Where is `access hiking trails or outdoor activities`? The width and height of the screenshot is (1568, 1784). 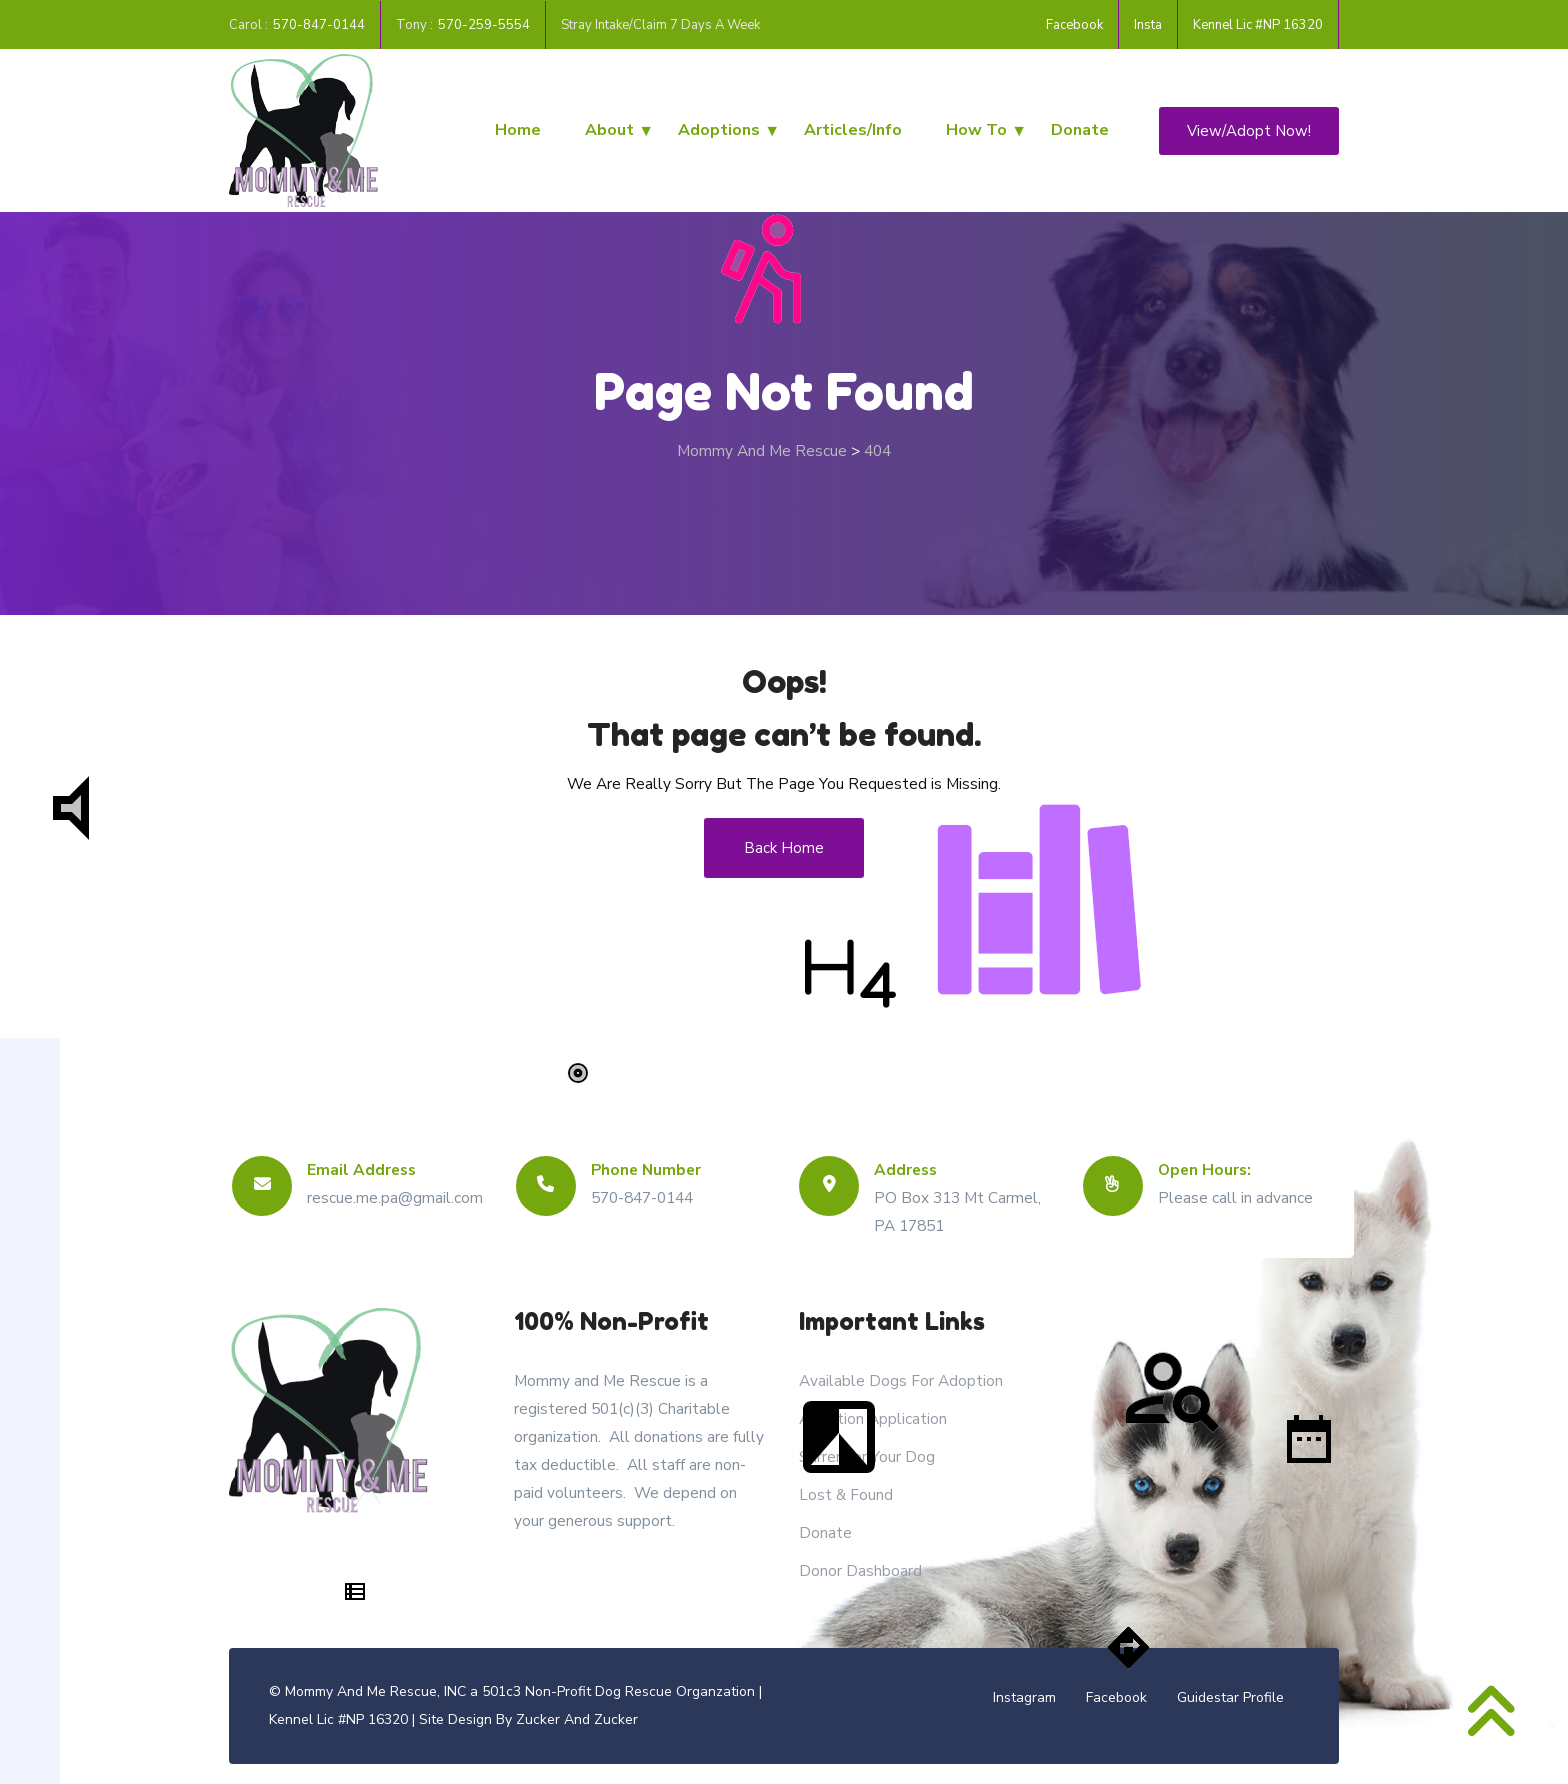 access hiking trails or outdoor activities is located at coordinates (766, 269).